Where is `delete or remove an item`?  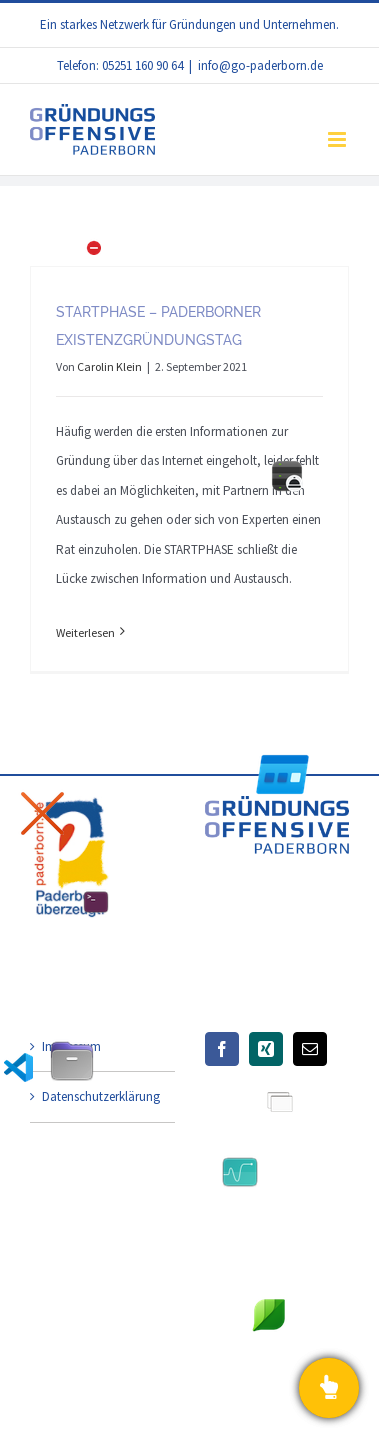 delete or remove an item is located at coordinates (42, 813).